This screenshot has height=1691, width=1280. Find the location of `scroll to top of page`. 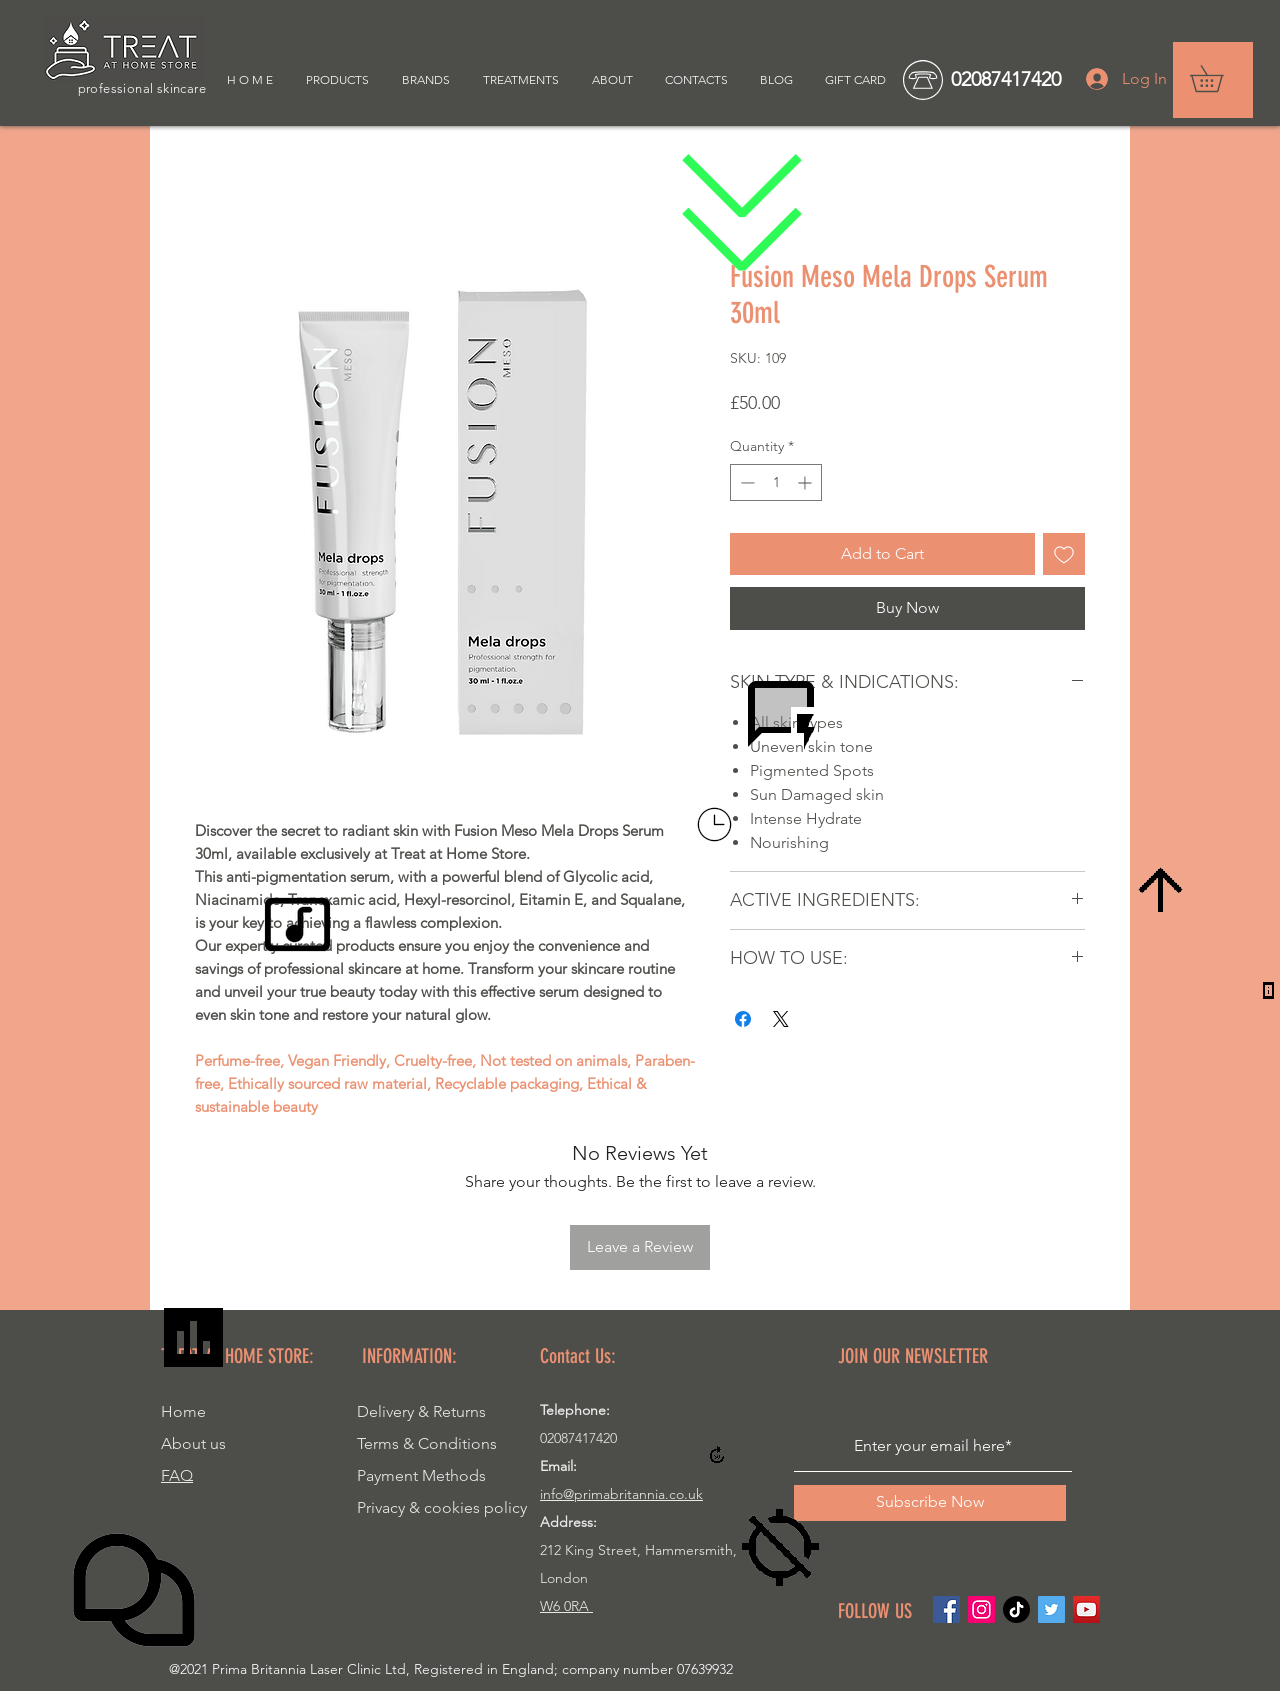

scroll to top of page is located at coordinates (1160, 889).